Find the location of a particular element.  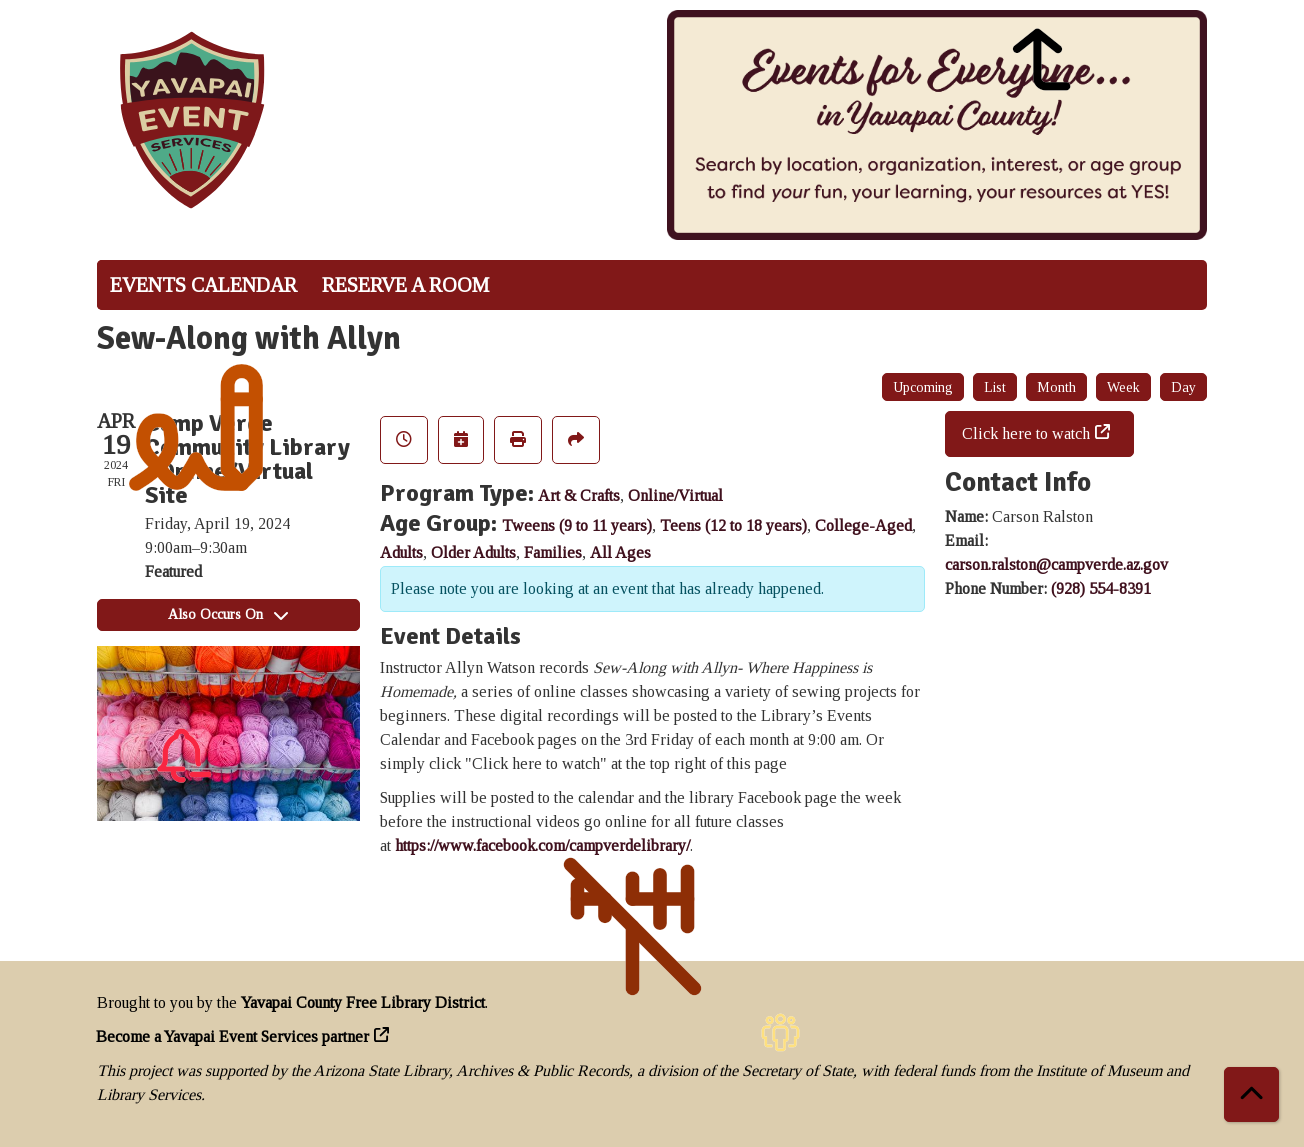

view organization members is located at coordinates (780, 1032).